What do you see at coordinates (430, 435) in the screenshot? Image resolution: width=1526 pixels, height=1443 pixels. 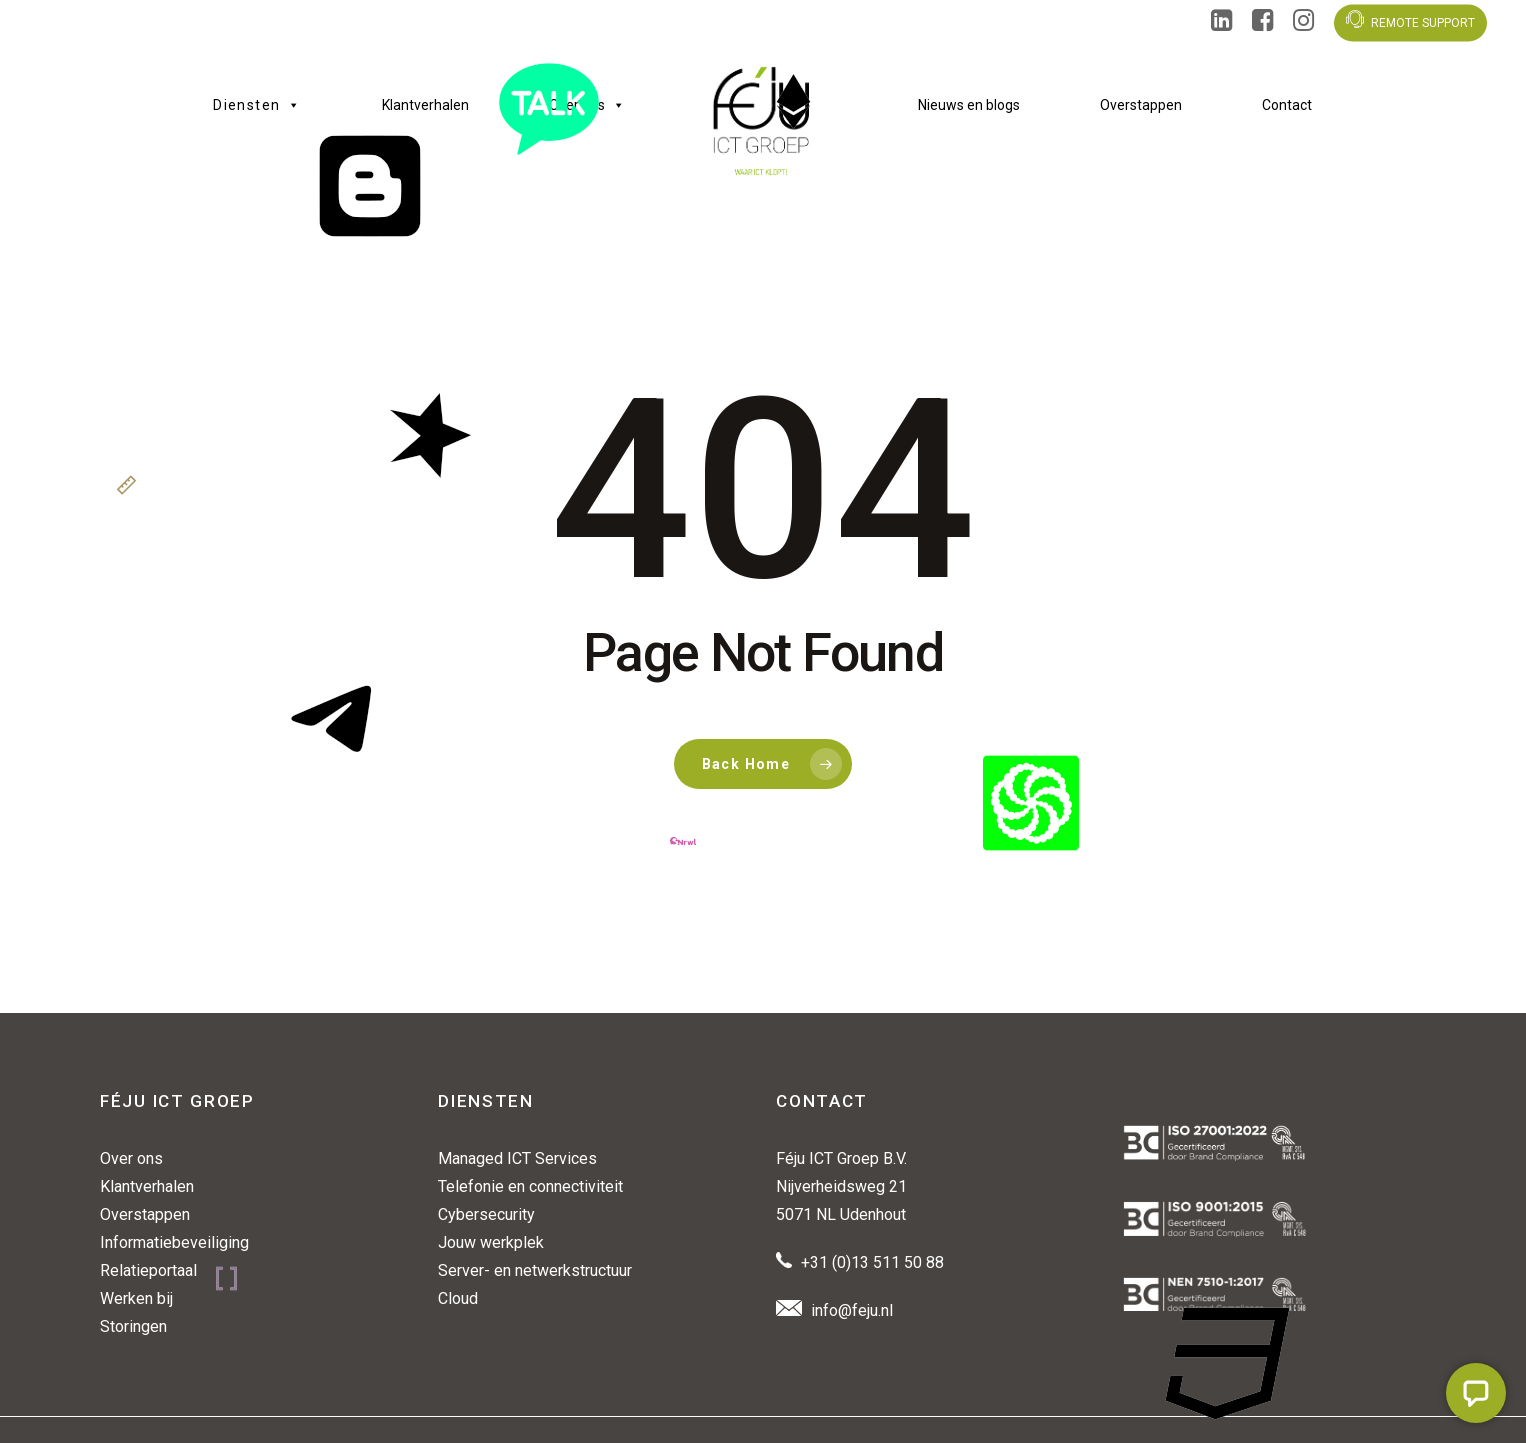 I see `open the Spreaker podcast platform` at bounding box center [430, 435].